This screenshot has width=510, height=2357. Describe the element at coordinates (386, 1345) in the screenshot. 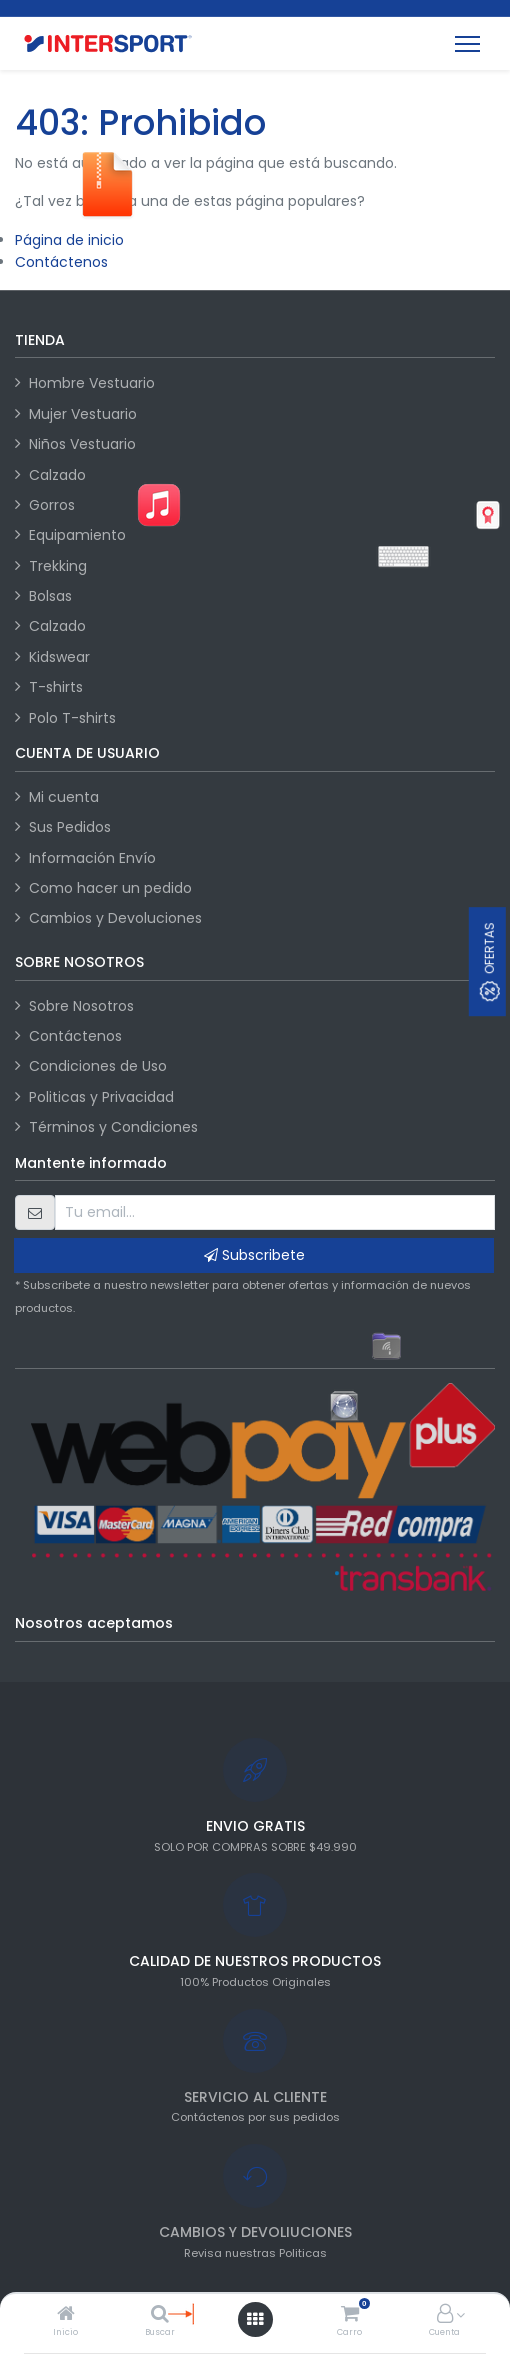

I see `open insync cloud sync folder` at that location.